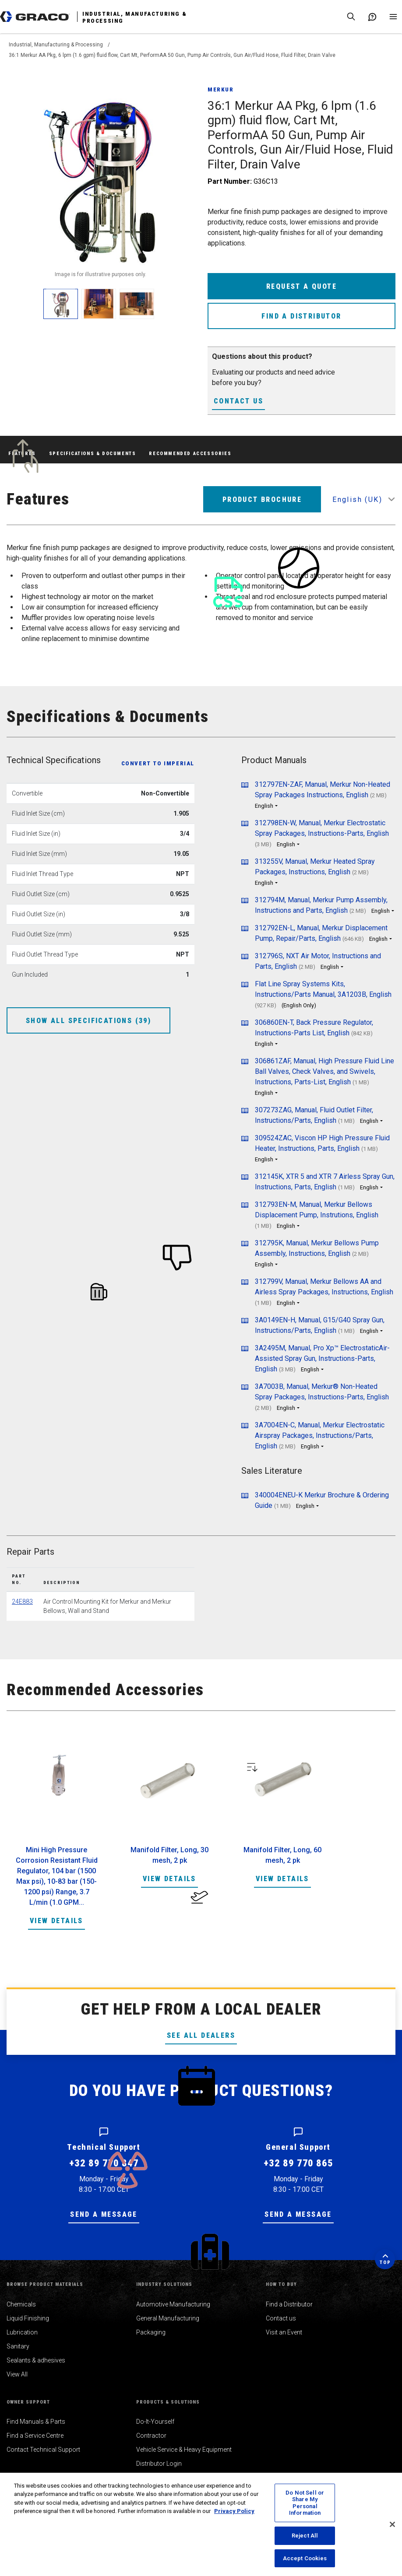 This screenshot has width=402, height=2576. I want to click on access medical or health-related information, so click(210, 2253).